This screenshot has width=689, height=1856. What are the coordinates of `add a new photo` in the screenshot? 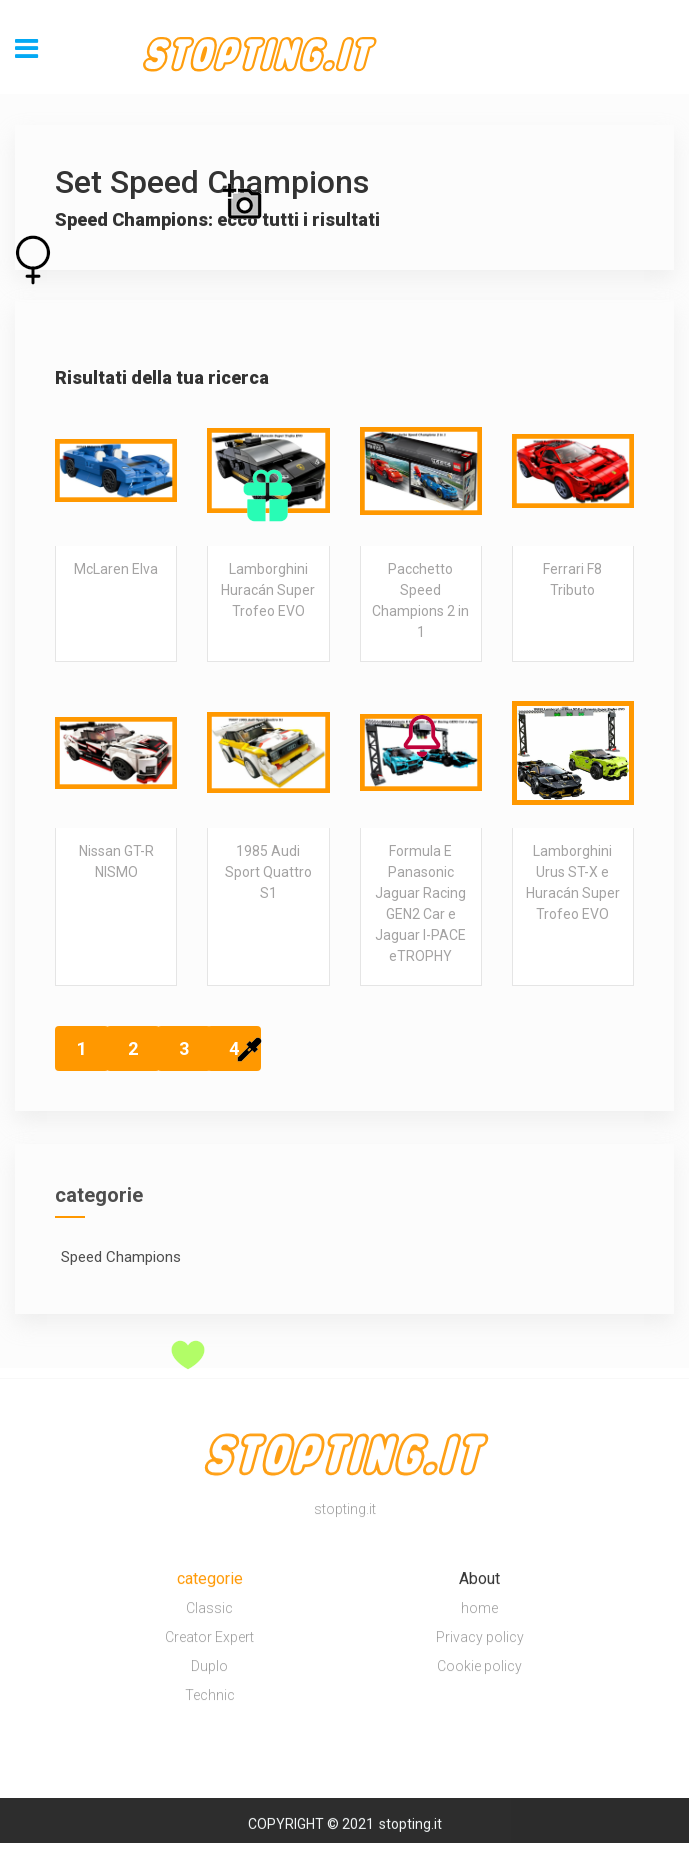 It's located at (243, 202).